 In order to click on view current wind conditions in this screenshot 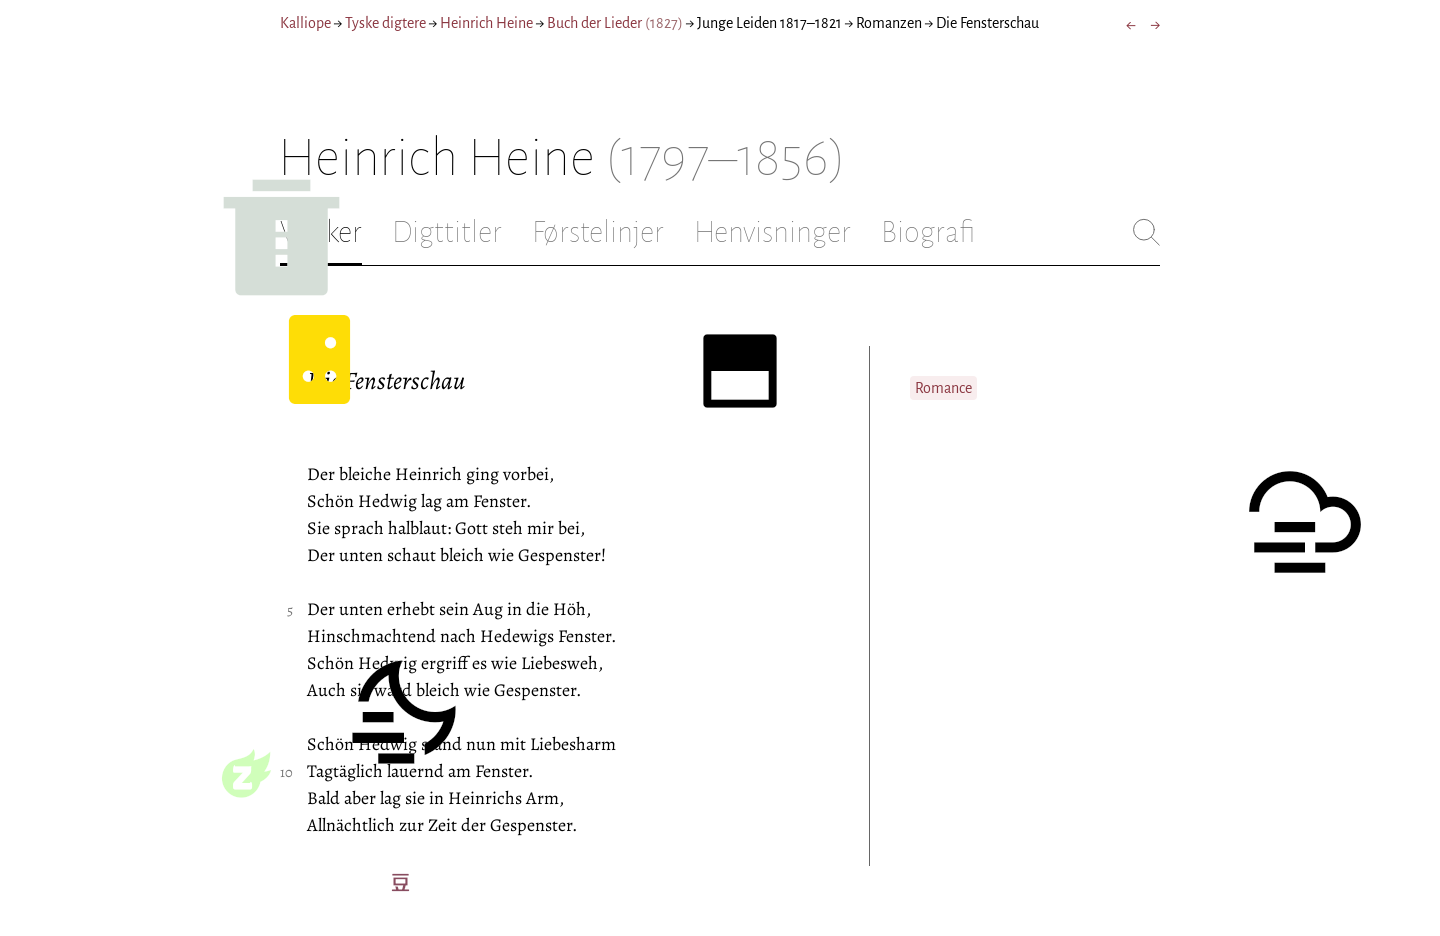, I will do `click(1305, 522)`.